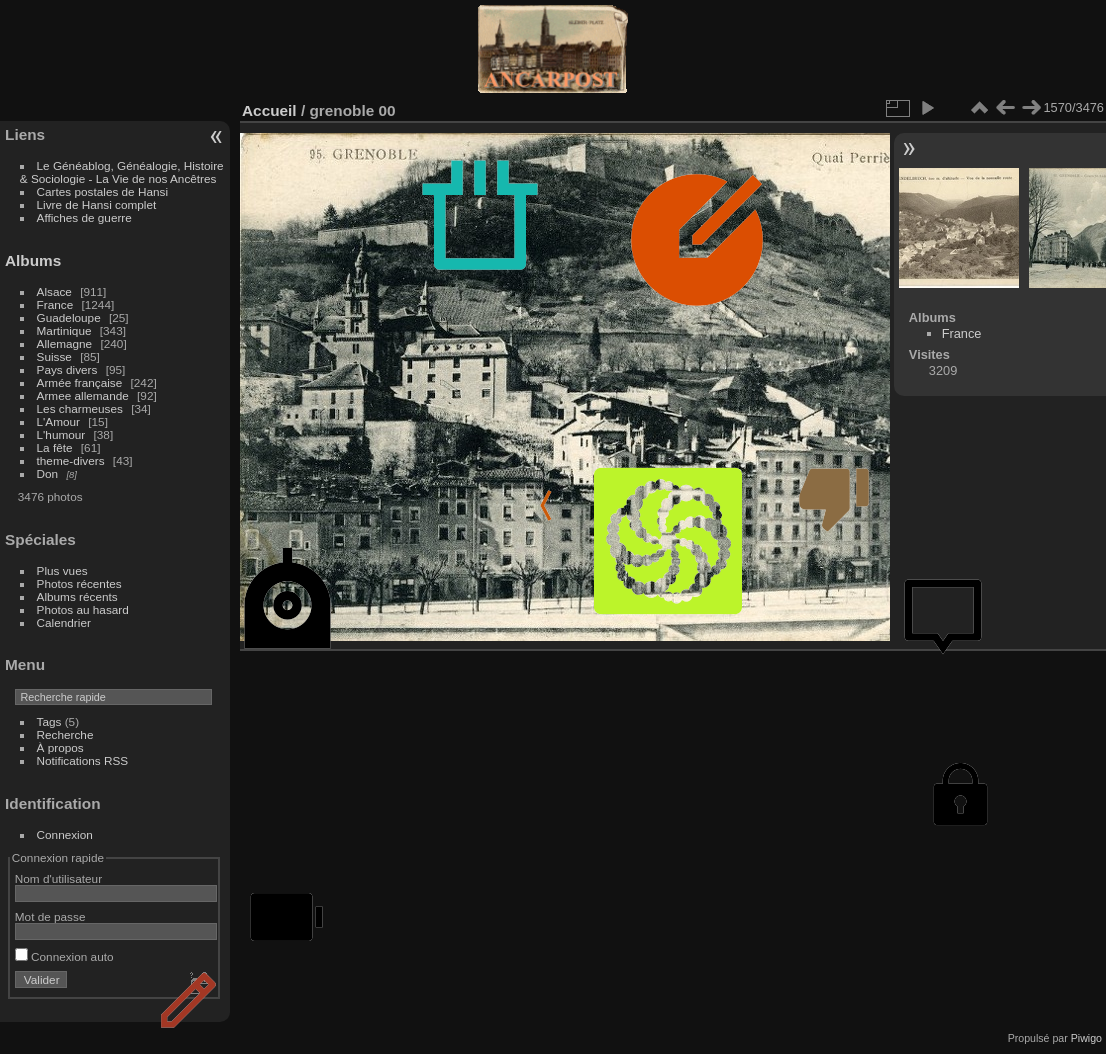 The height and width of the screenshot is (1054, 1106). What do you see at coordinates (287, 600) in the screenshot?
I see `access AI or chatbot features` at bounding box center [287, 600].